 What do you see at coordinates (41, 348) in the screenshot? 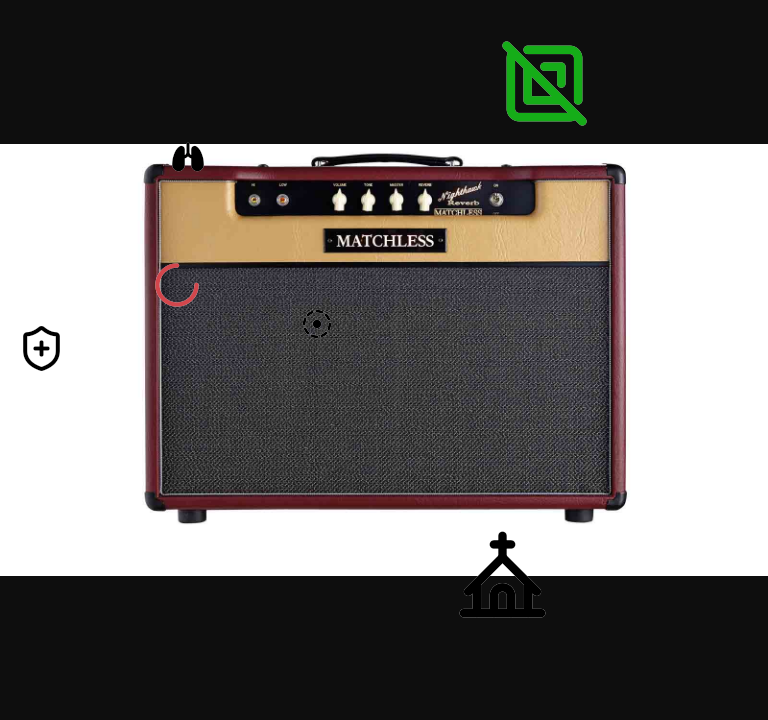
I see `add a new security feature or protection` at bounding box center [41, 348].